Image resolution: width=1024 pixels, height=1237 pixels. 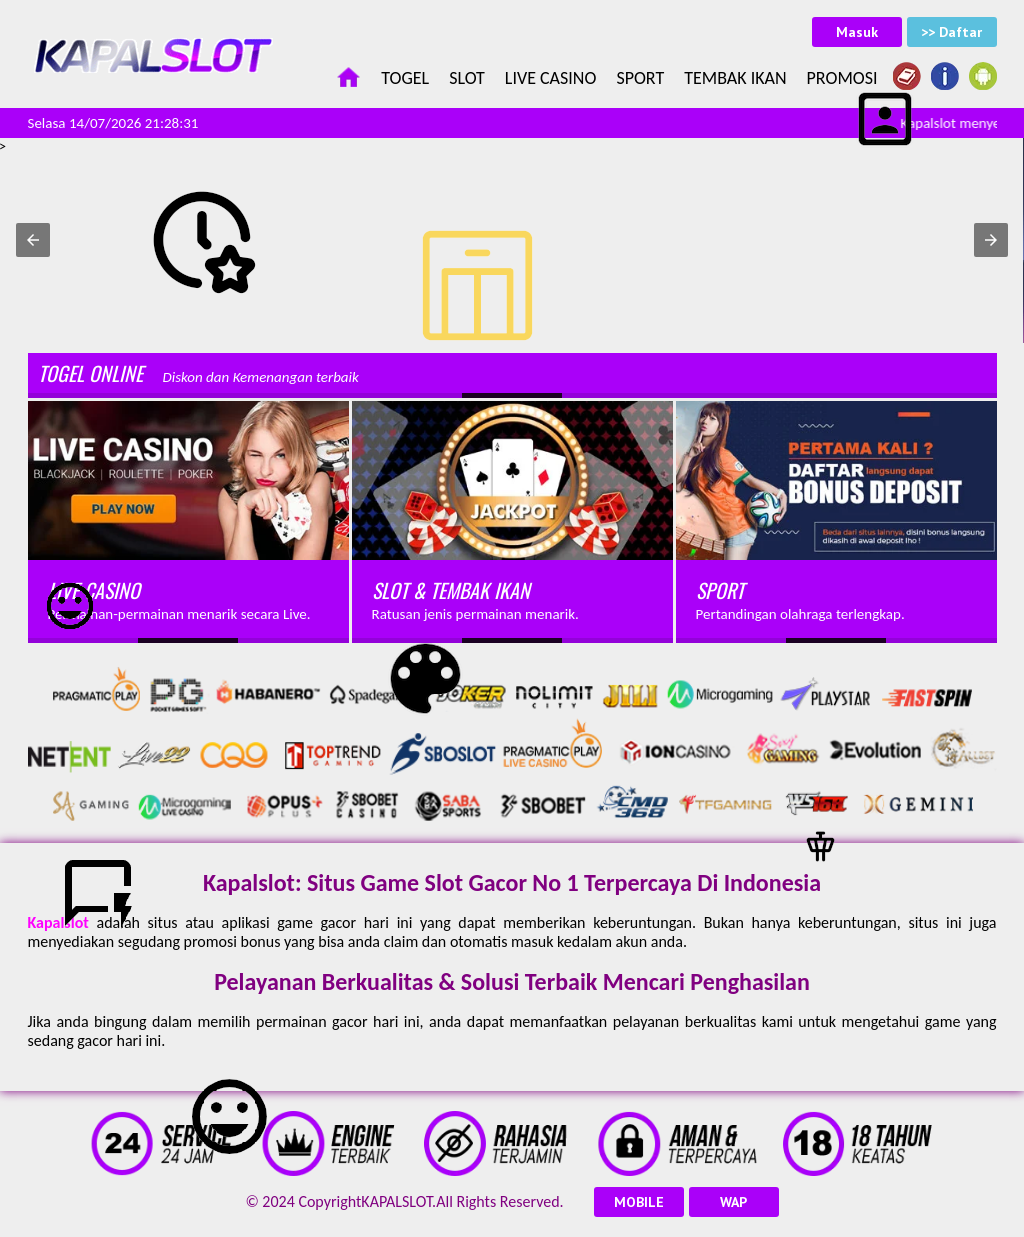 What do you see at coordinates (820, 846) in the screenshot?
I see `access air traffic control features` at bounding box center [820, 846].